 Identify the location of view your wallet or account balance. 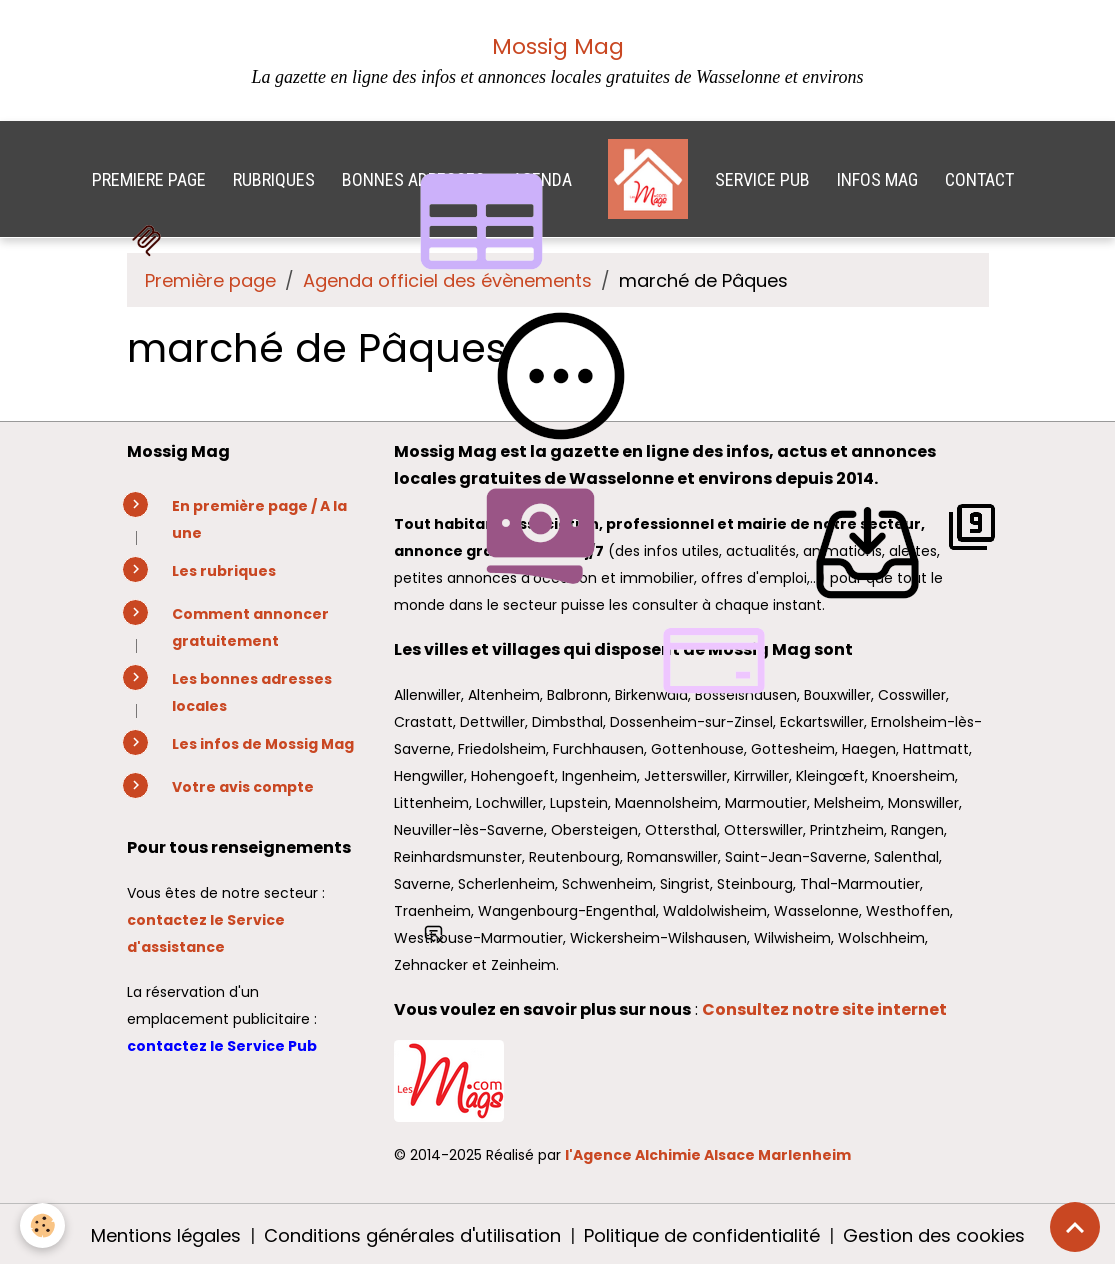
(540, 534).